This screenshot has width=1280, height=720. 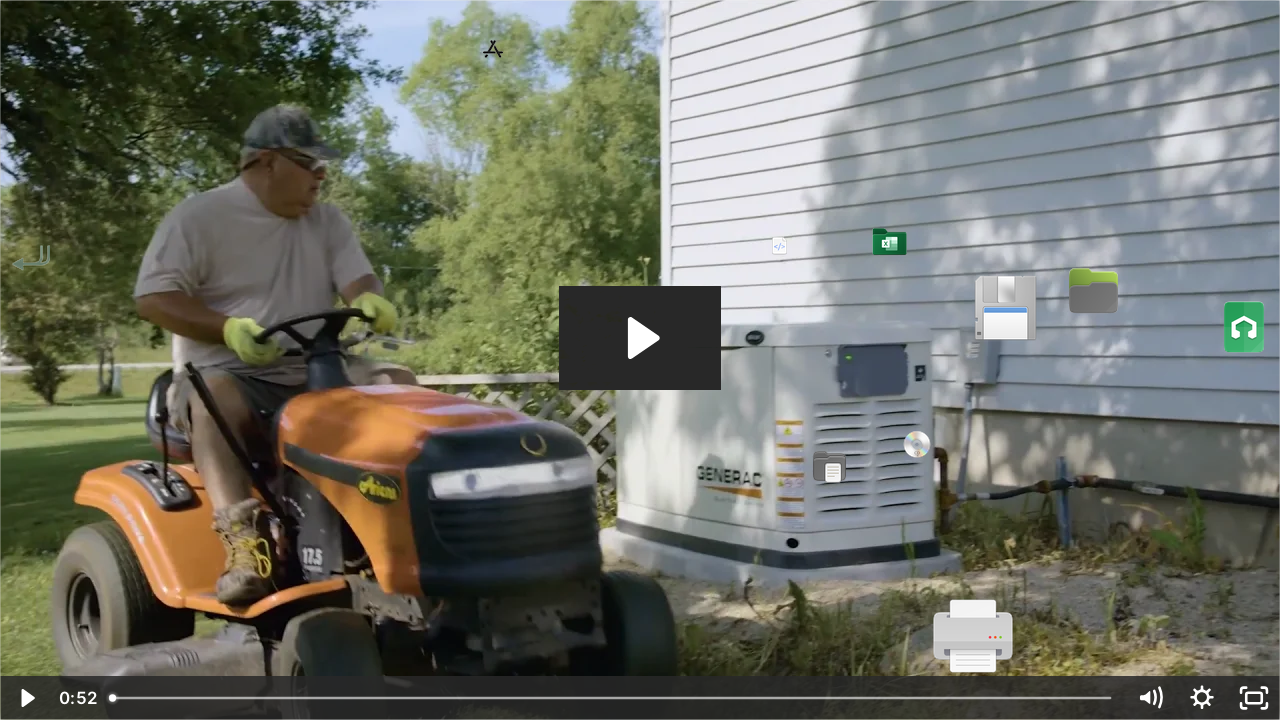 What do you see at coordinates (1244, 327) in the screenshot?
I see `an LMMS music project file` at bounding box center [1244, 327].